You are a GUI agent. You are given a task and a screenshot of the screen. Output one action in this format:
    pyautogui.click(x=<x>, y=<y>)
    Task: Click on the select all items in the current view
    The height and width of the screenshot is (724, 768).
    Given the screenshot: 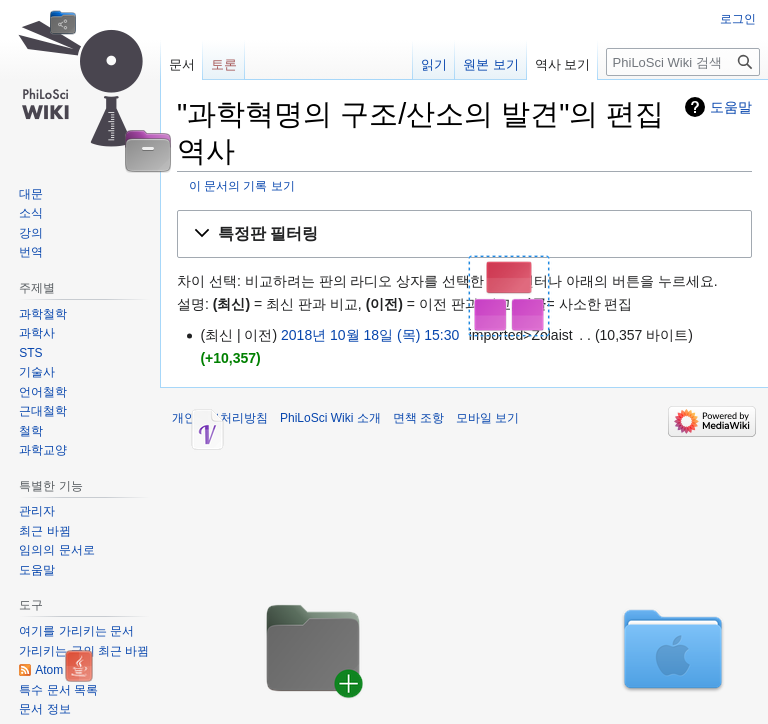 What is the action you would take?
    pyautogui.click(x=509, y=296)
    